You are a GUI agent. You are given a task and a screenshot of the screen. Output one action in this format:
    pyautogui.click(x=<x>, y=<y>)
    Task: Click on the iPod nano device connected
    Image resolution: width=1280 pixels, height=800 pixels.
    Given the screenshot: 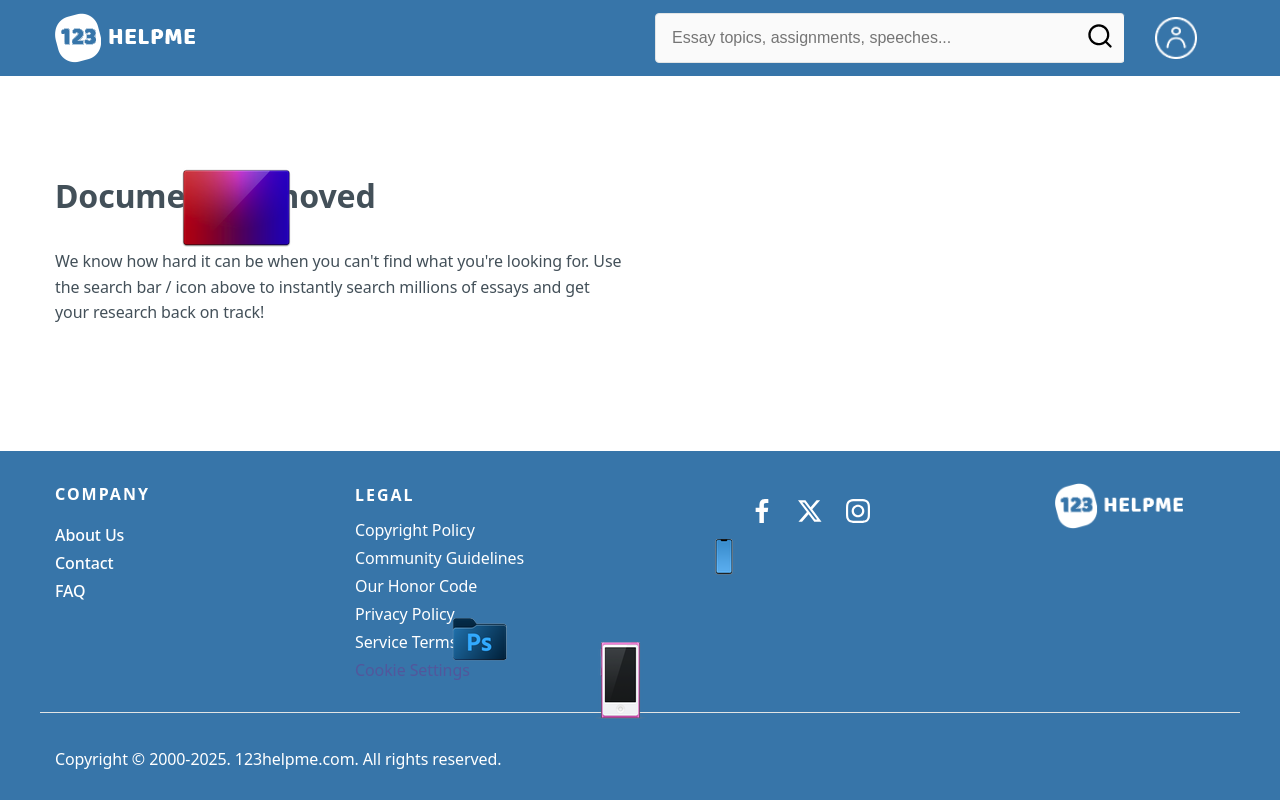 What is the action you would take?
    pyautogui.click(x=620, y=680)
    